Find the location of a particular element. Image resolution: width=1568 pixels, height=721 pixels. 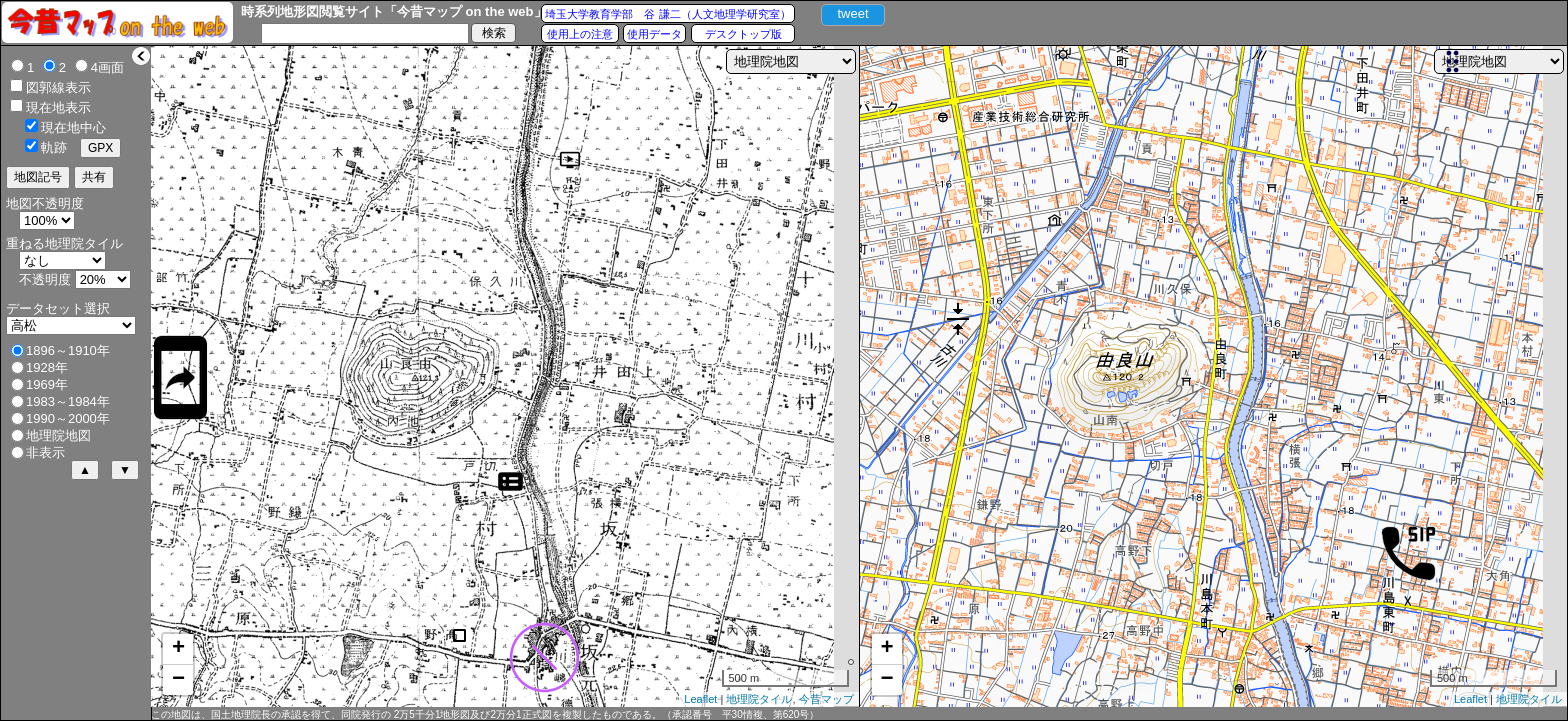

view list or menu items is located at coordinates (510, 481).